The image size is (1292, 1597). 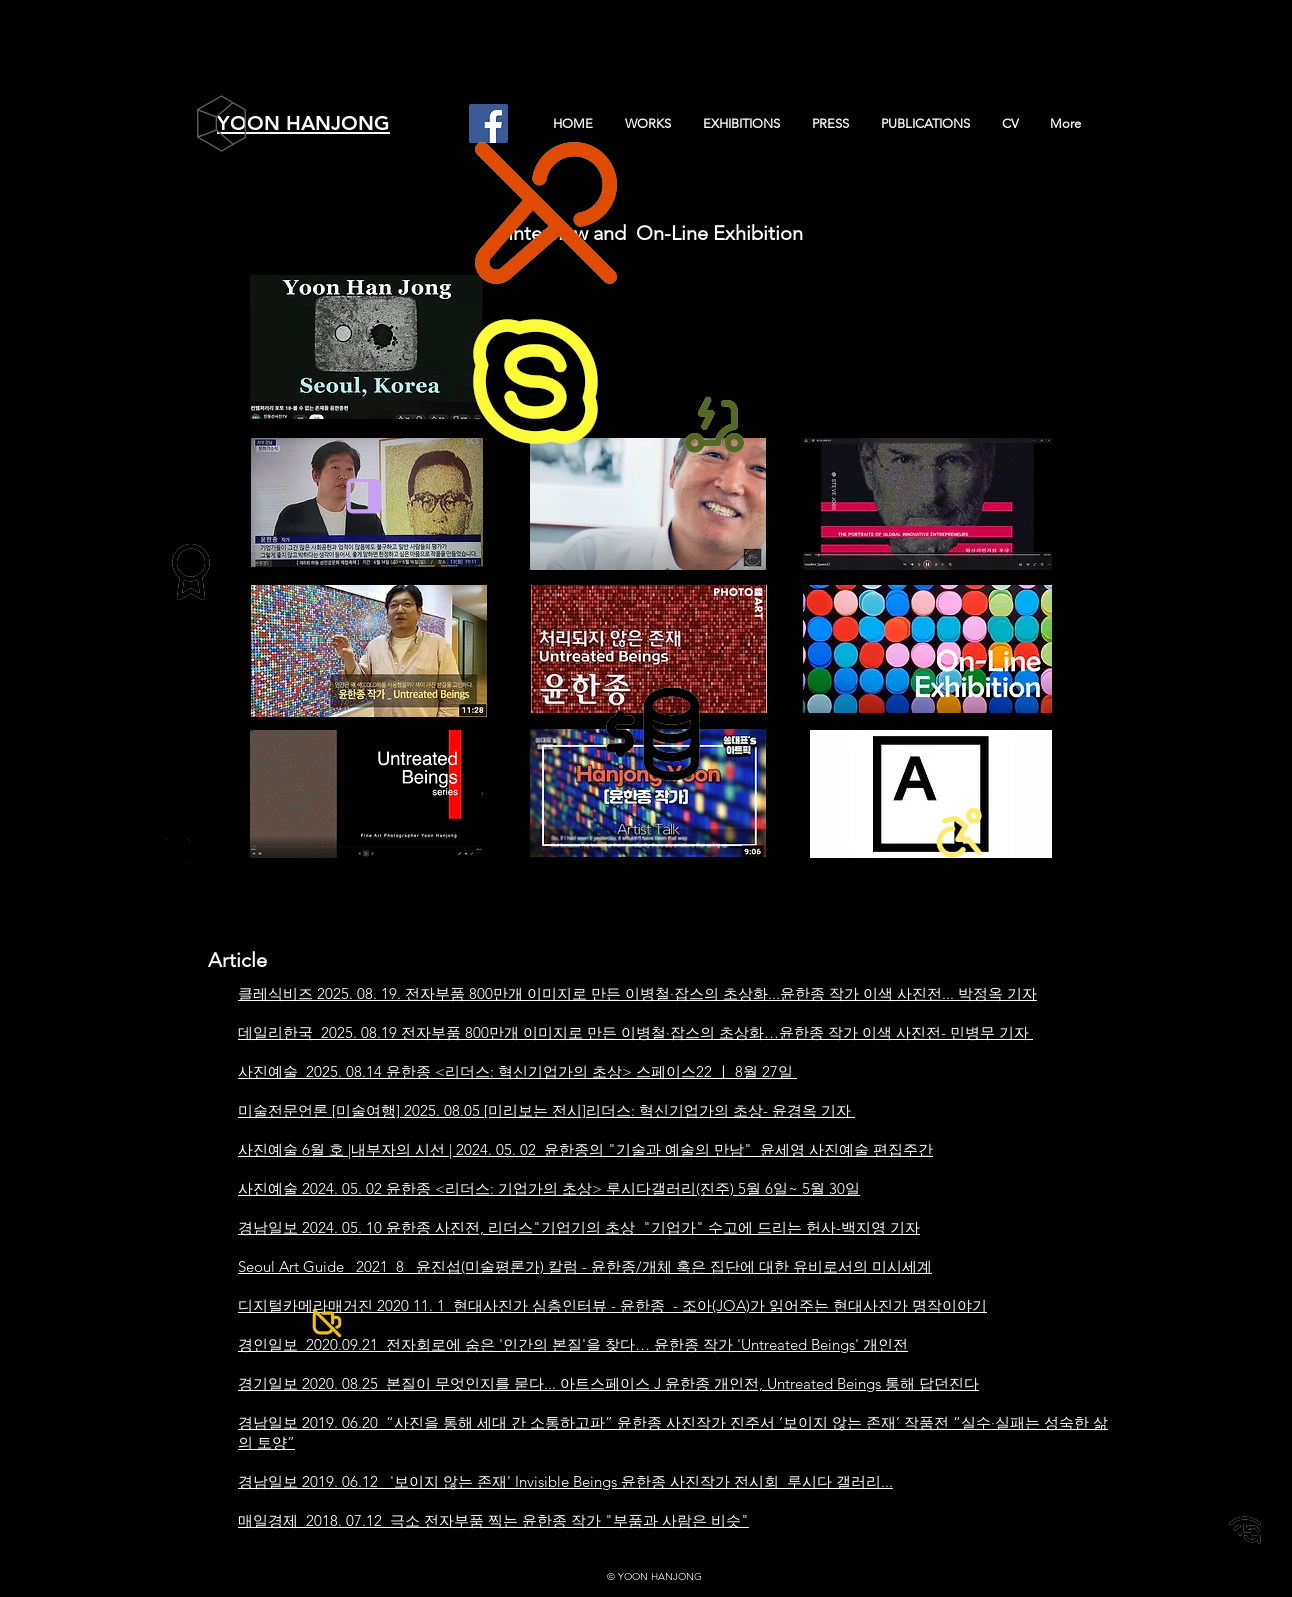 I want to click on view event details or notes, so click(x=177, y=852).